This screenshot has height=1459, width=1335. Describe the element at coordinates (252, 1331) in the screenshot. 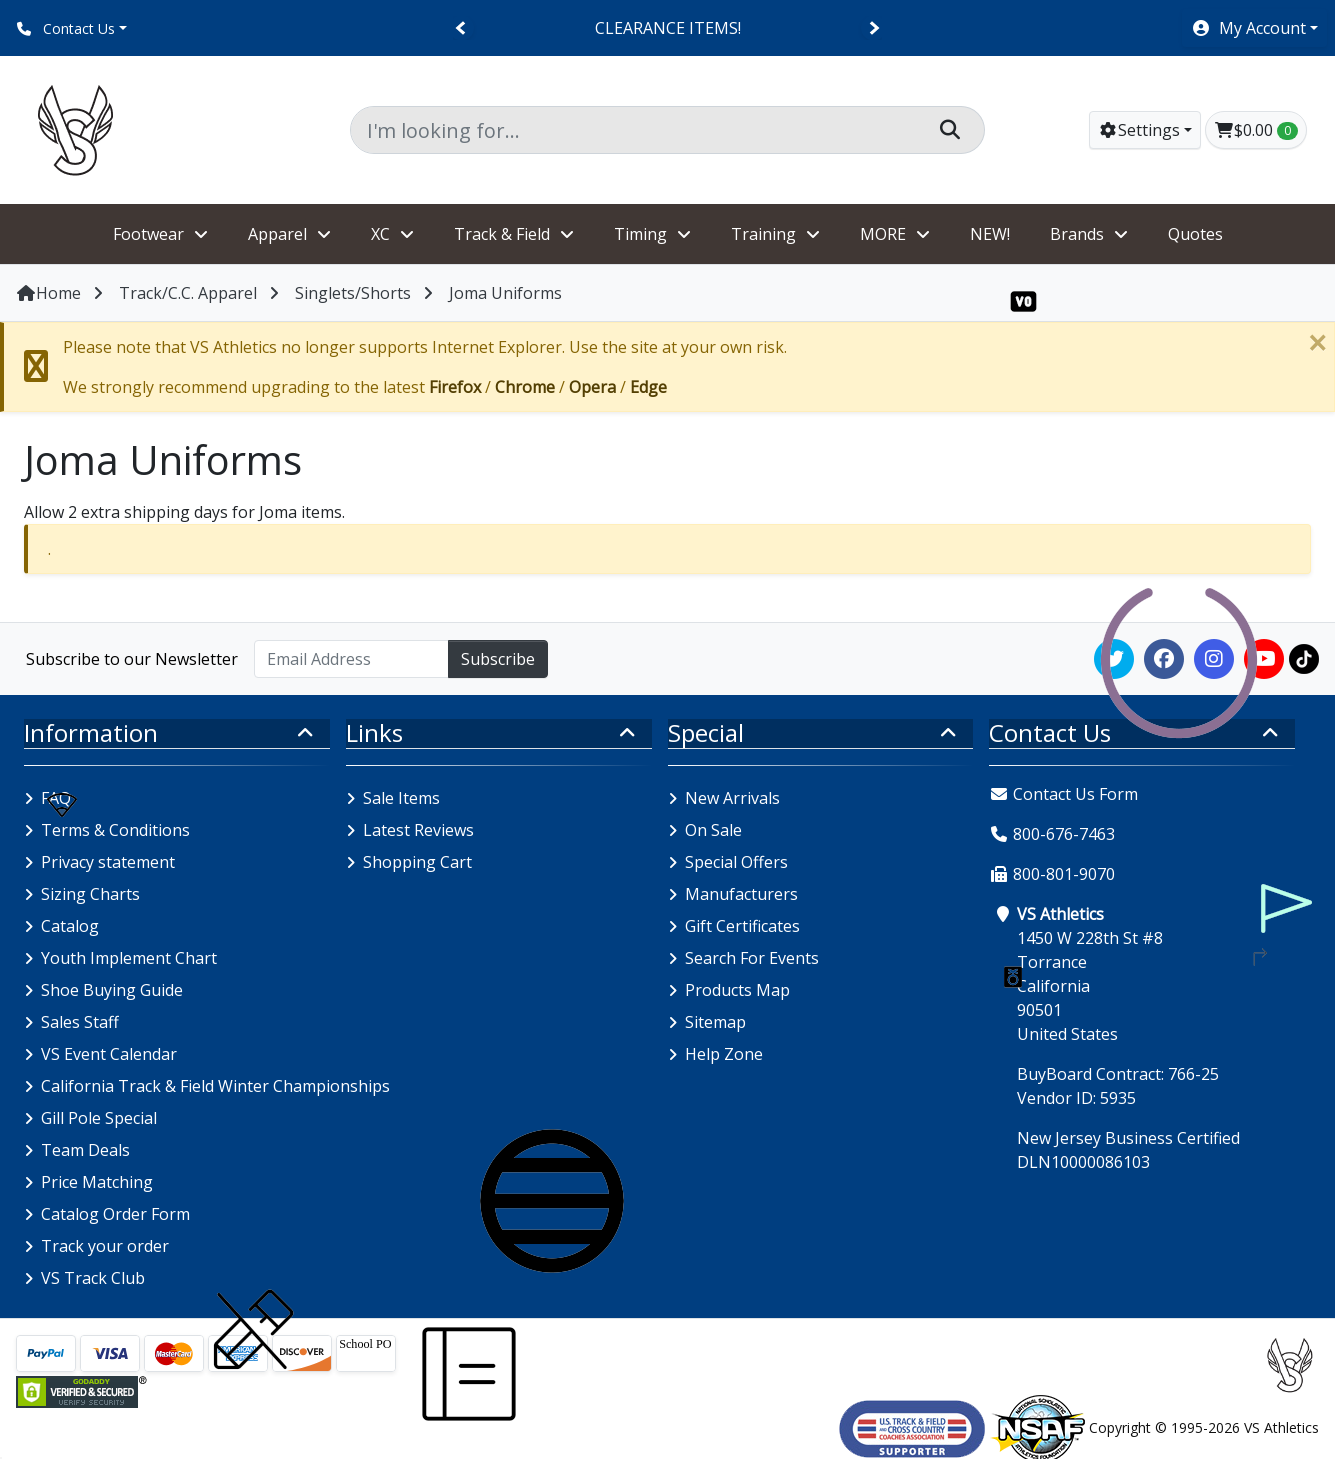

I see `editing is disabled or unavailable` at that location.